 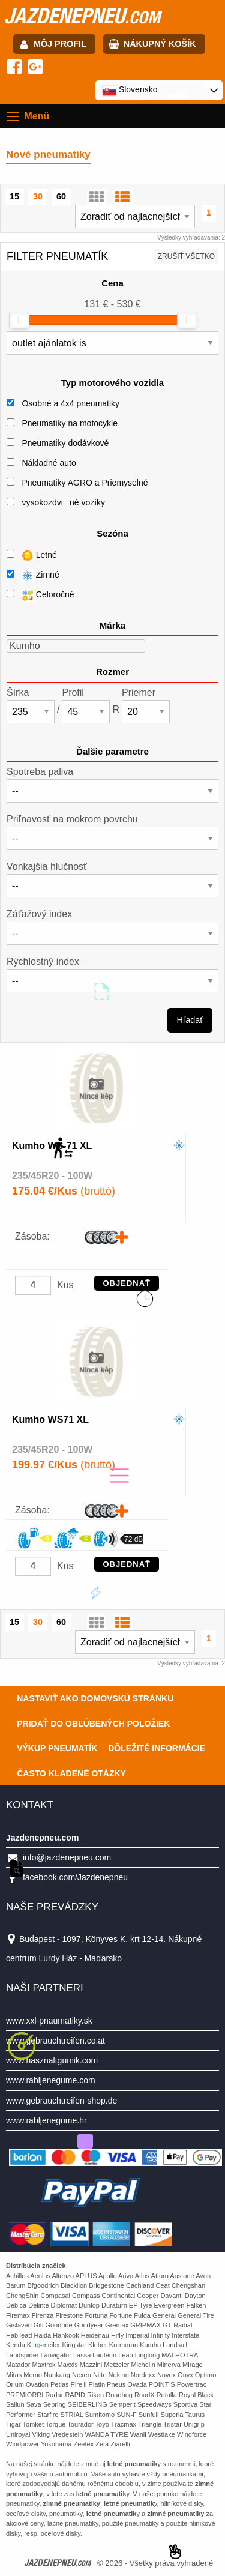 I want to click on a draft or unsaved file, so click(x=101, y=991).